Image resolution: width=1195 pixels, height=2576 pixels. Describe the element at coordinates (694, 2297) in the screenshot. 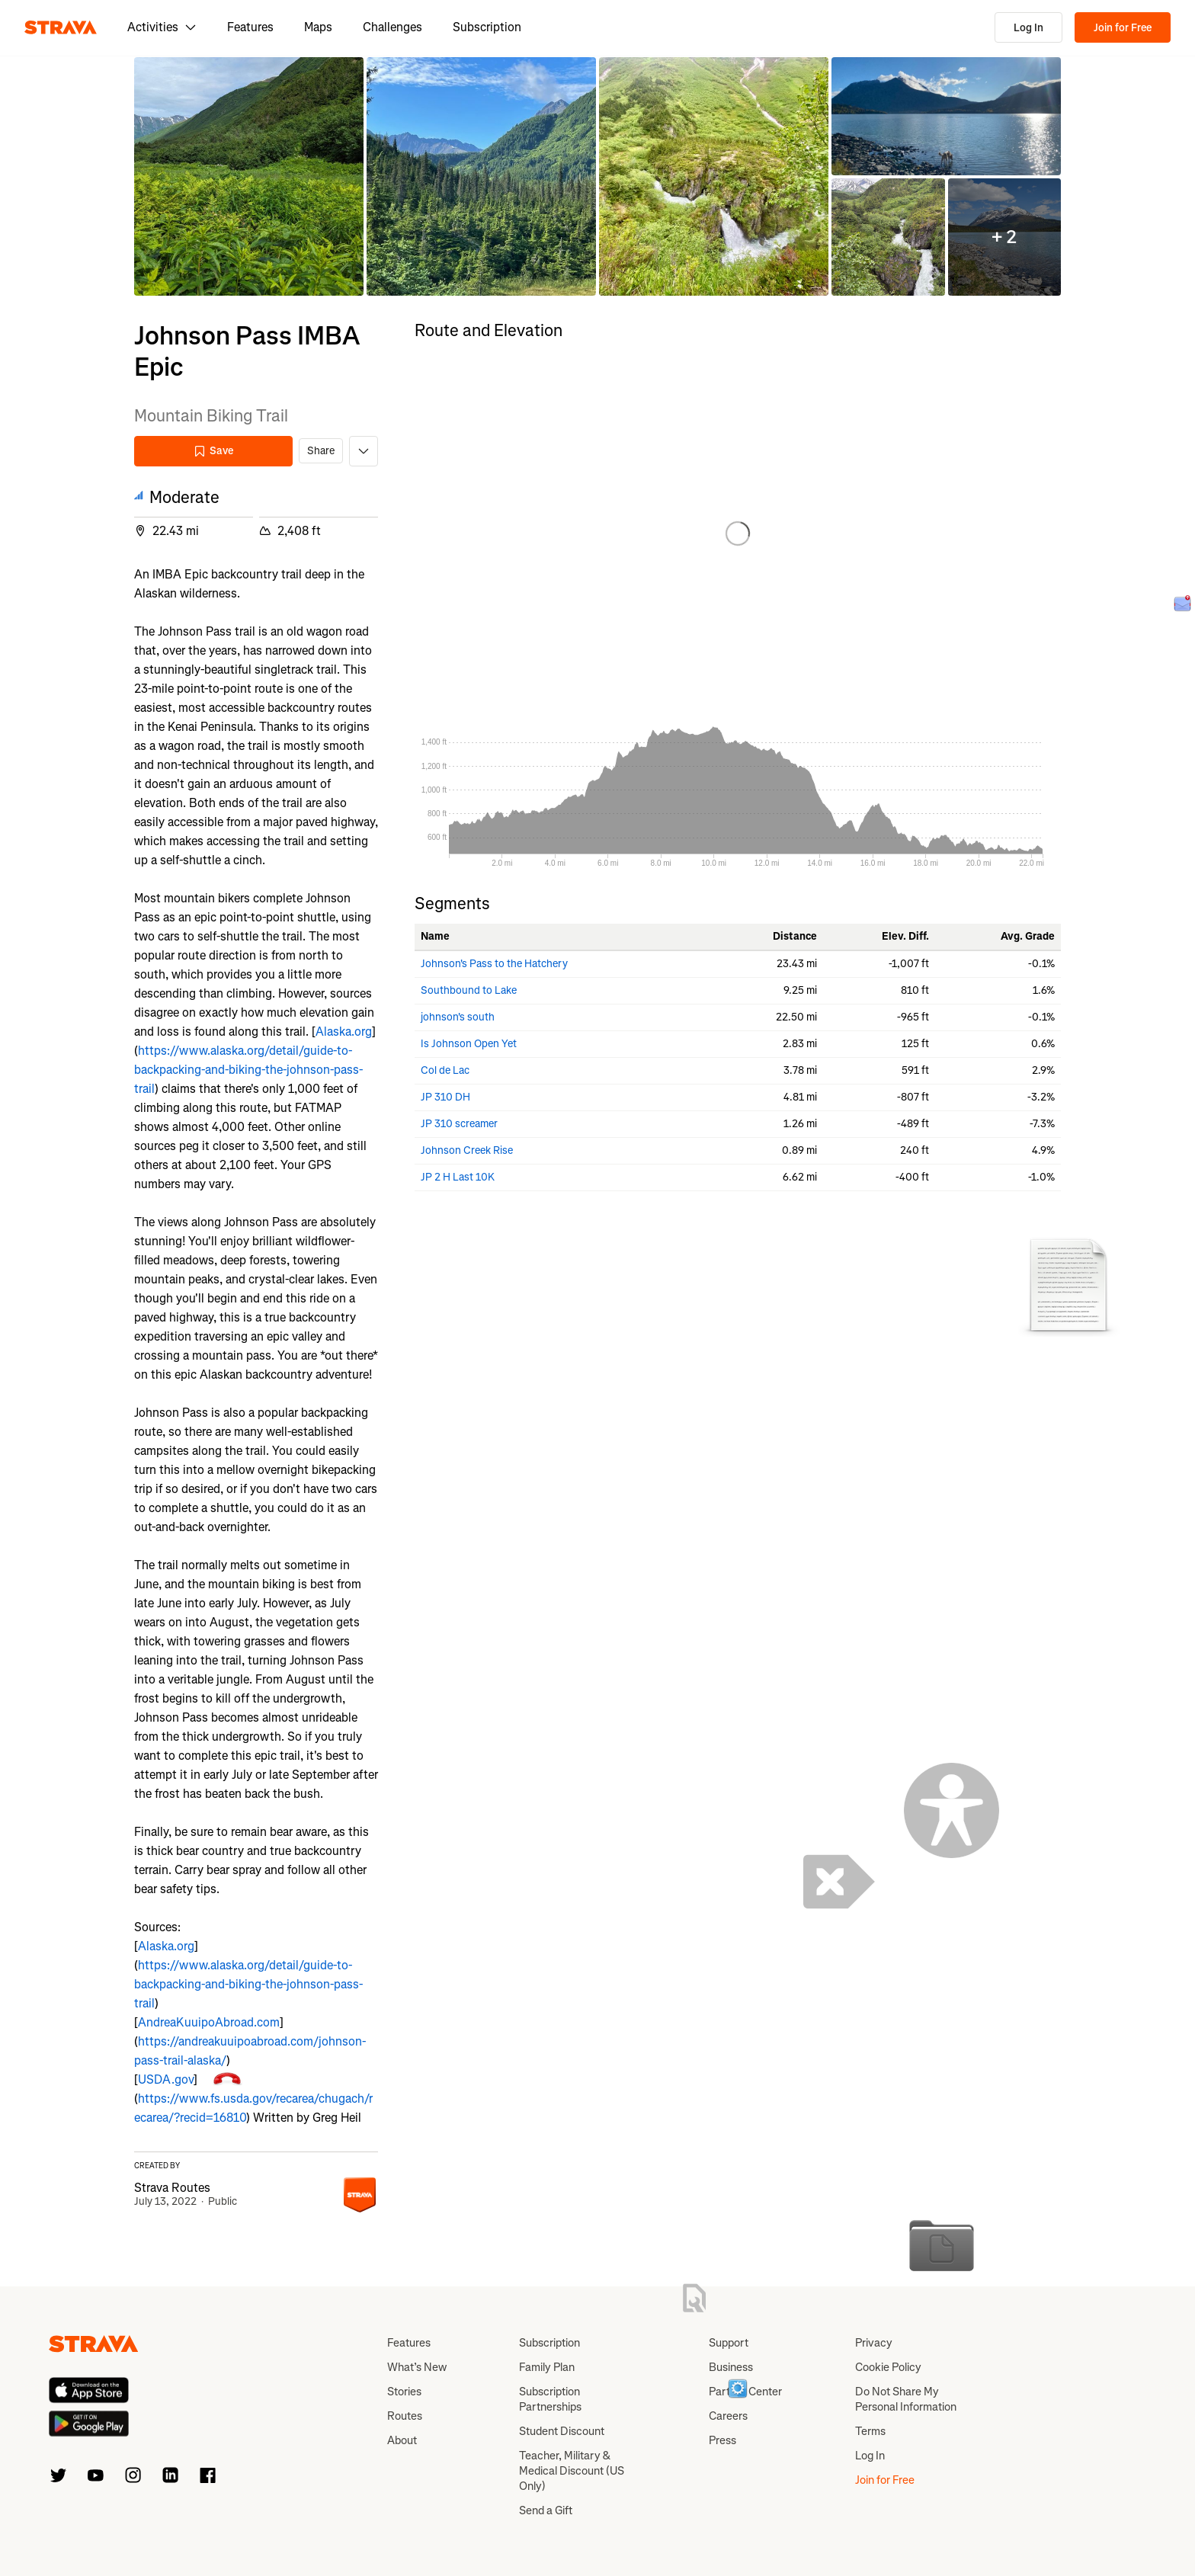

I see `view or edit document properties` at that location.